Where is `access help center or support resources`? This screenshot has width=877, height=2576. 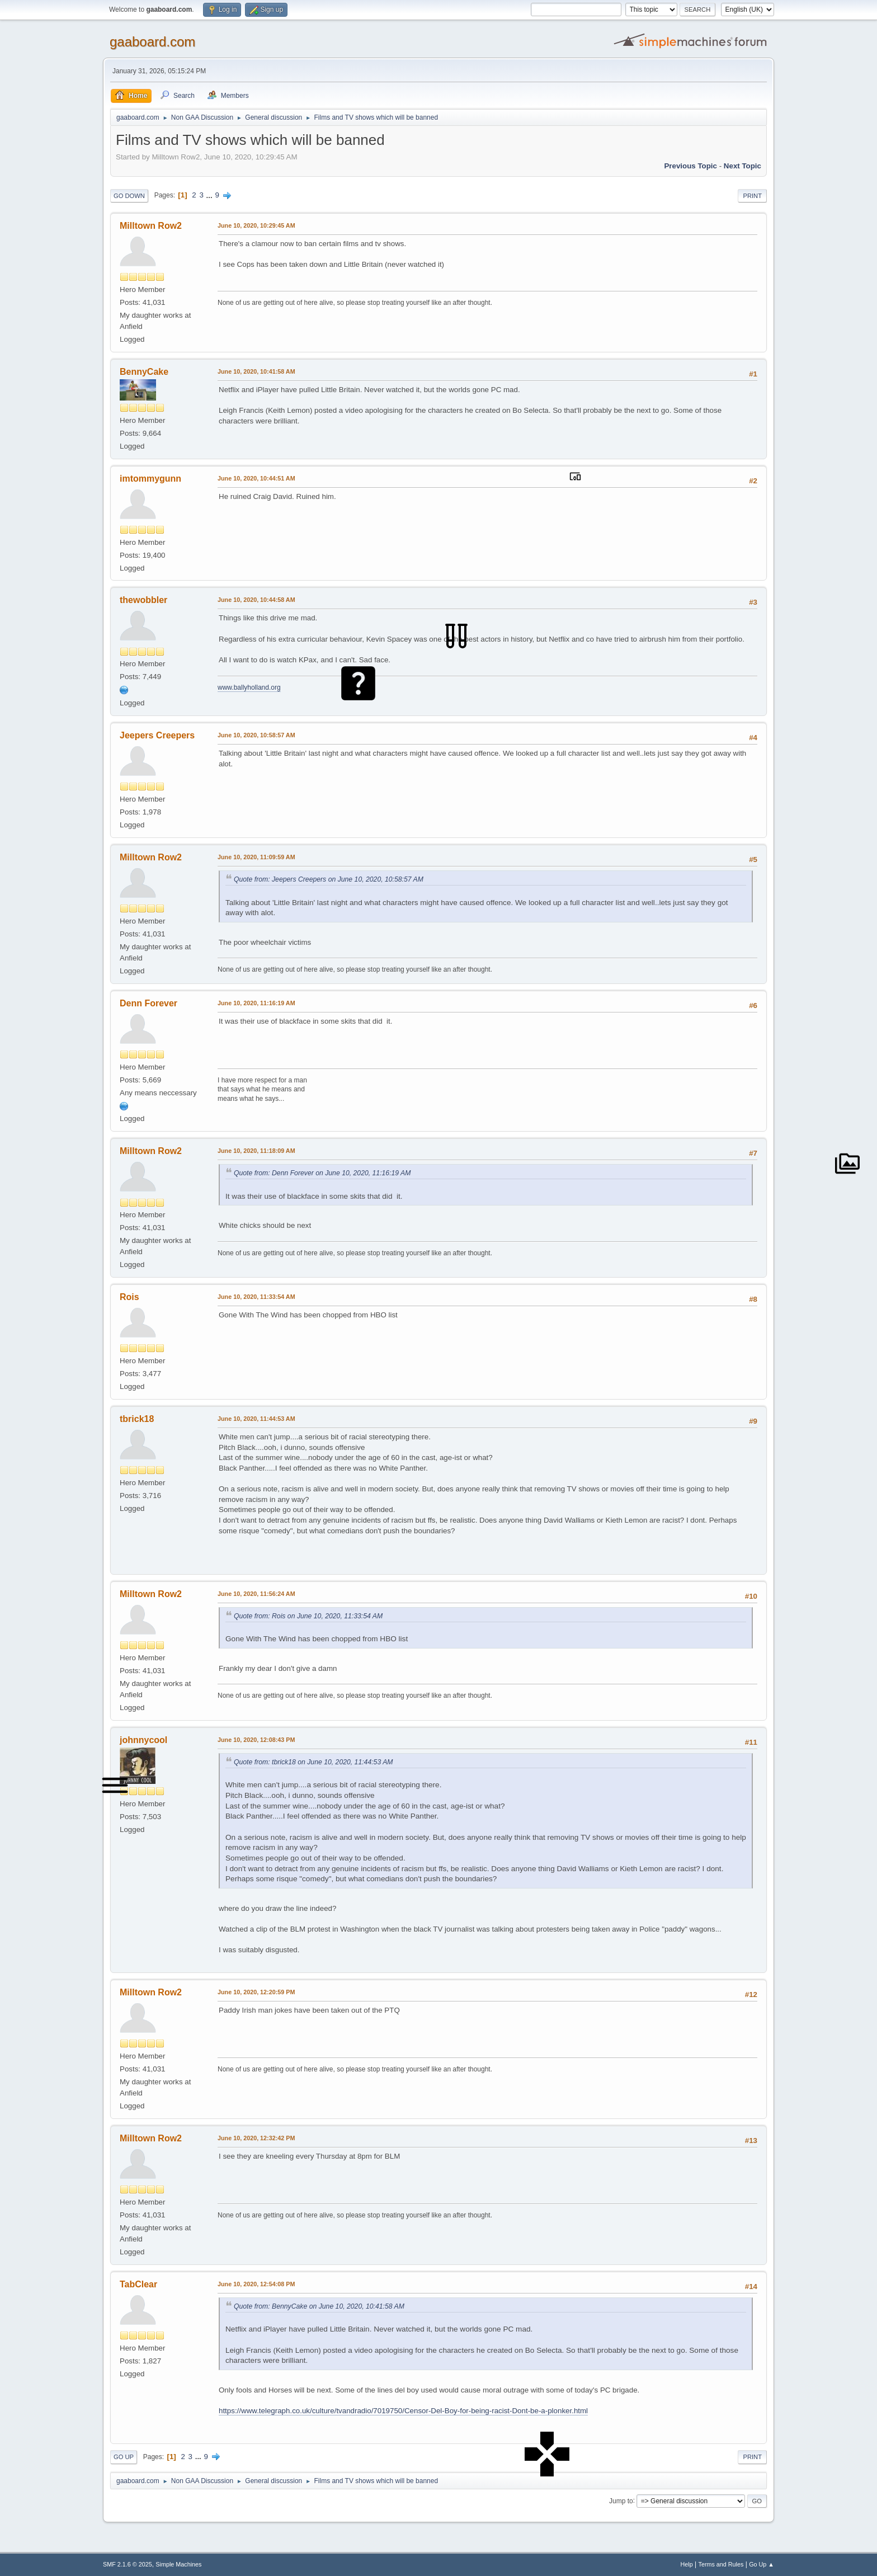 access help center or support resources is located at coordinates (358, 683).